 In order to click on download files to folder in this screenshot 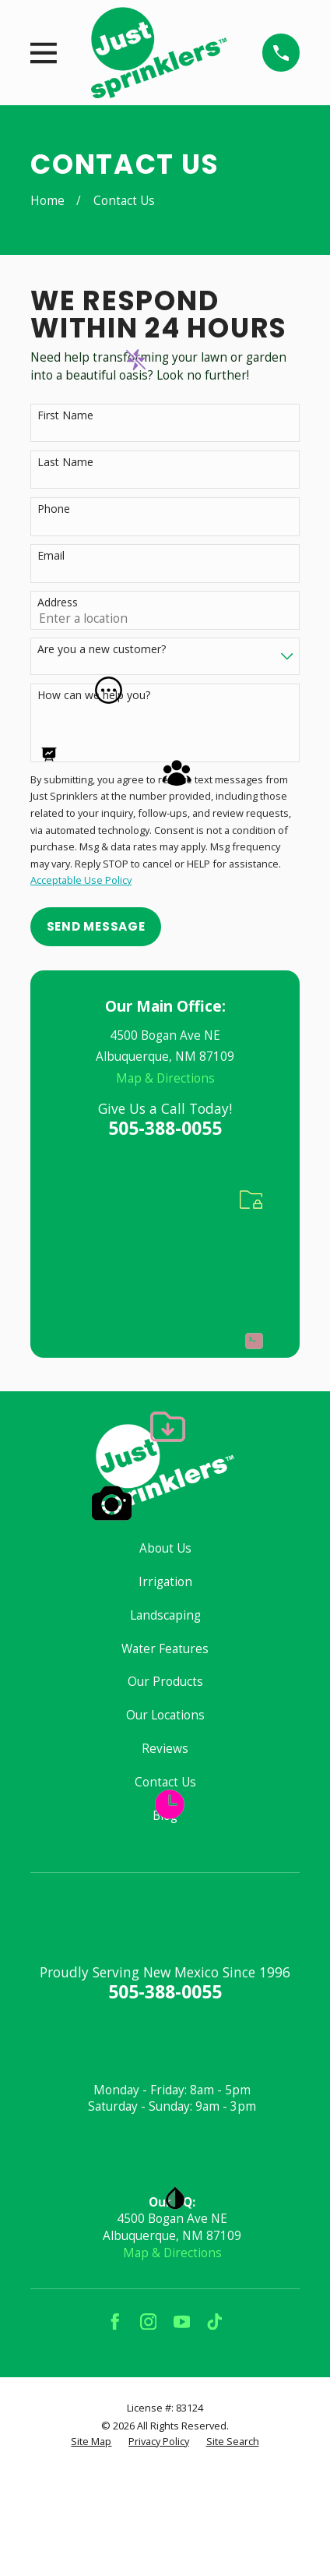, I will do `click(167, 1426)`.